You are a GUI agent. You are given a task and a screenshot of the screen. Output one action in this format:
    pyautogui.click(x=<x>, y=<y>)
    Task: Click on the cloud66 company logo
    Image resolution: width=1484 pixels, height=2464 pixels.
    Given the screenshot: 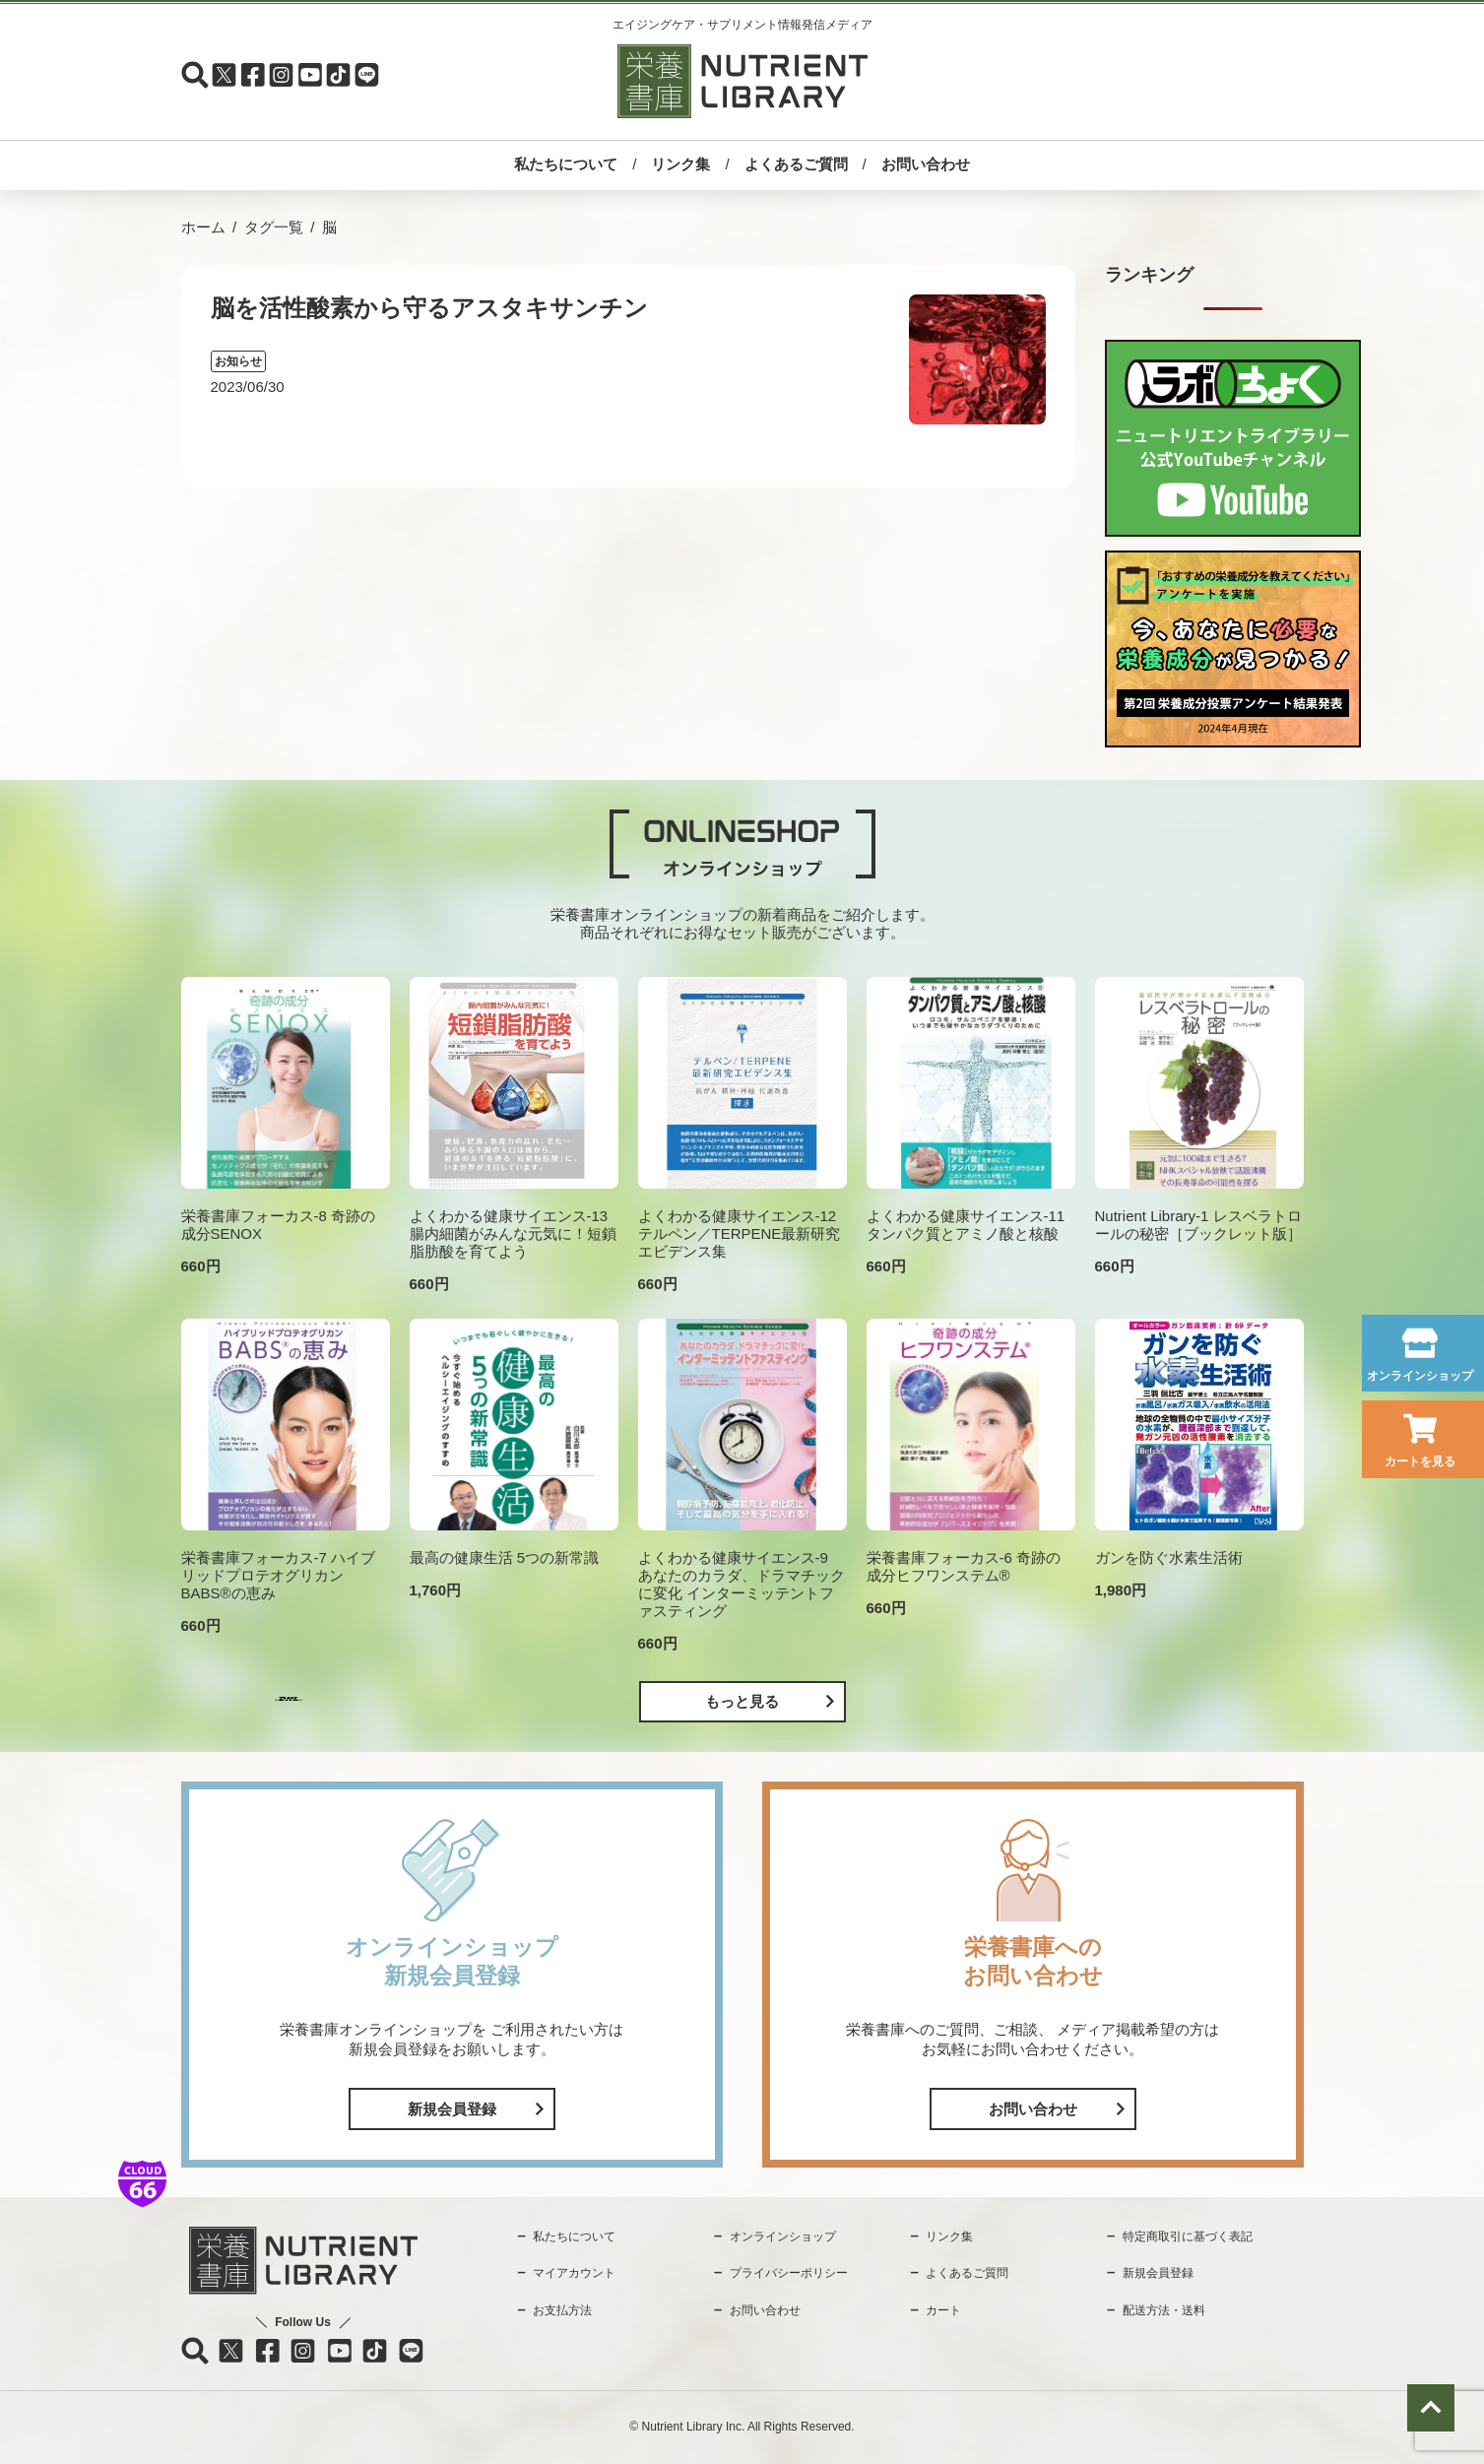 What is the action you would take?
    pyautogui.click(x=142, y=2183)
    